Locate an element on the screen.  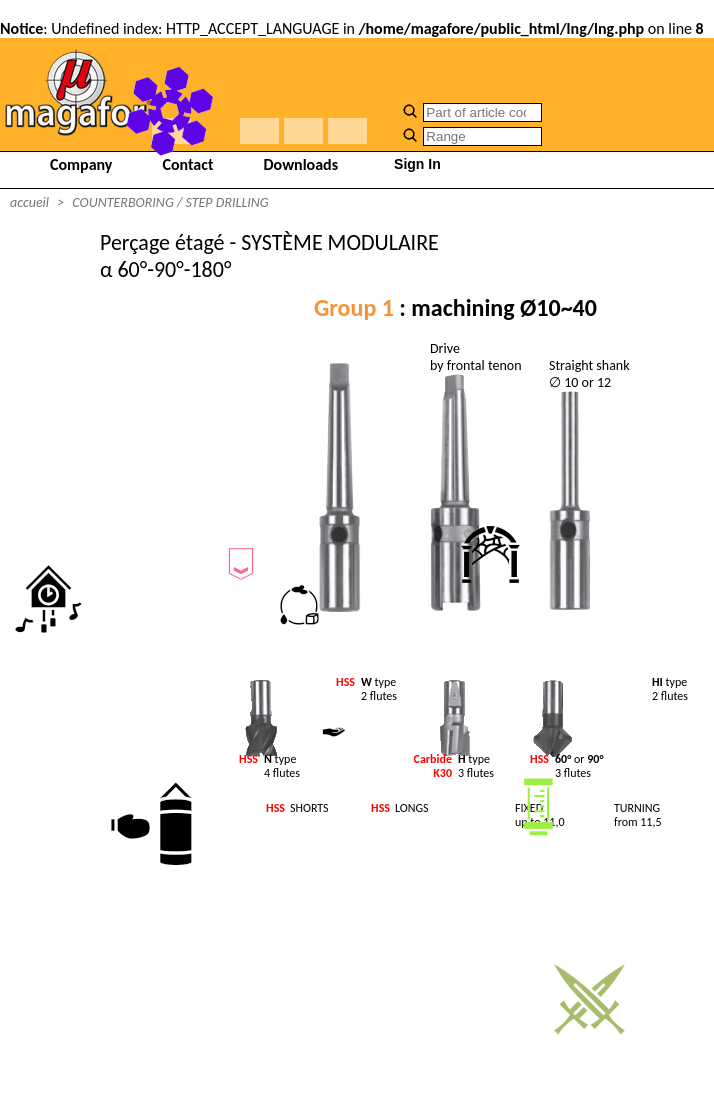
enter a dungeon or underground area is located at coordinates (490, 554).